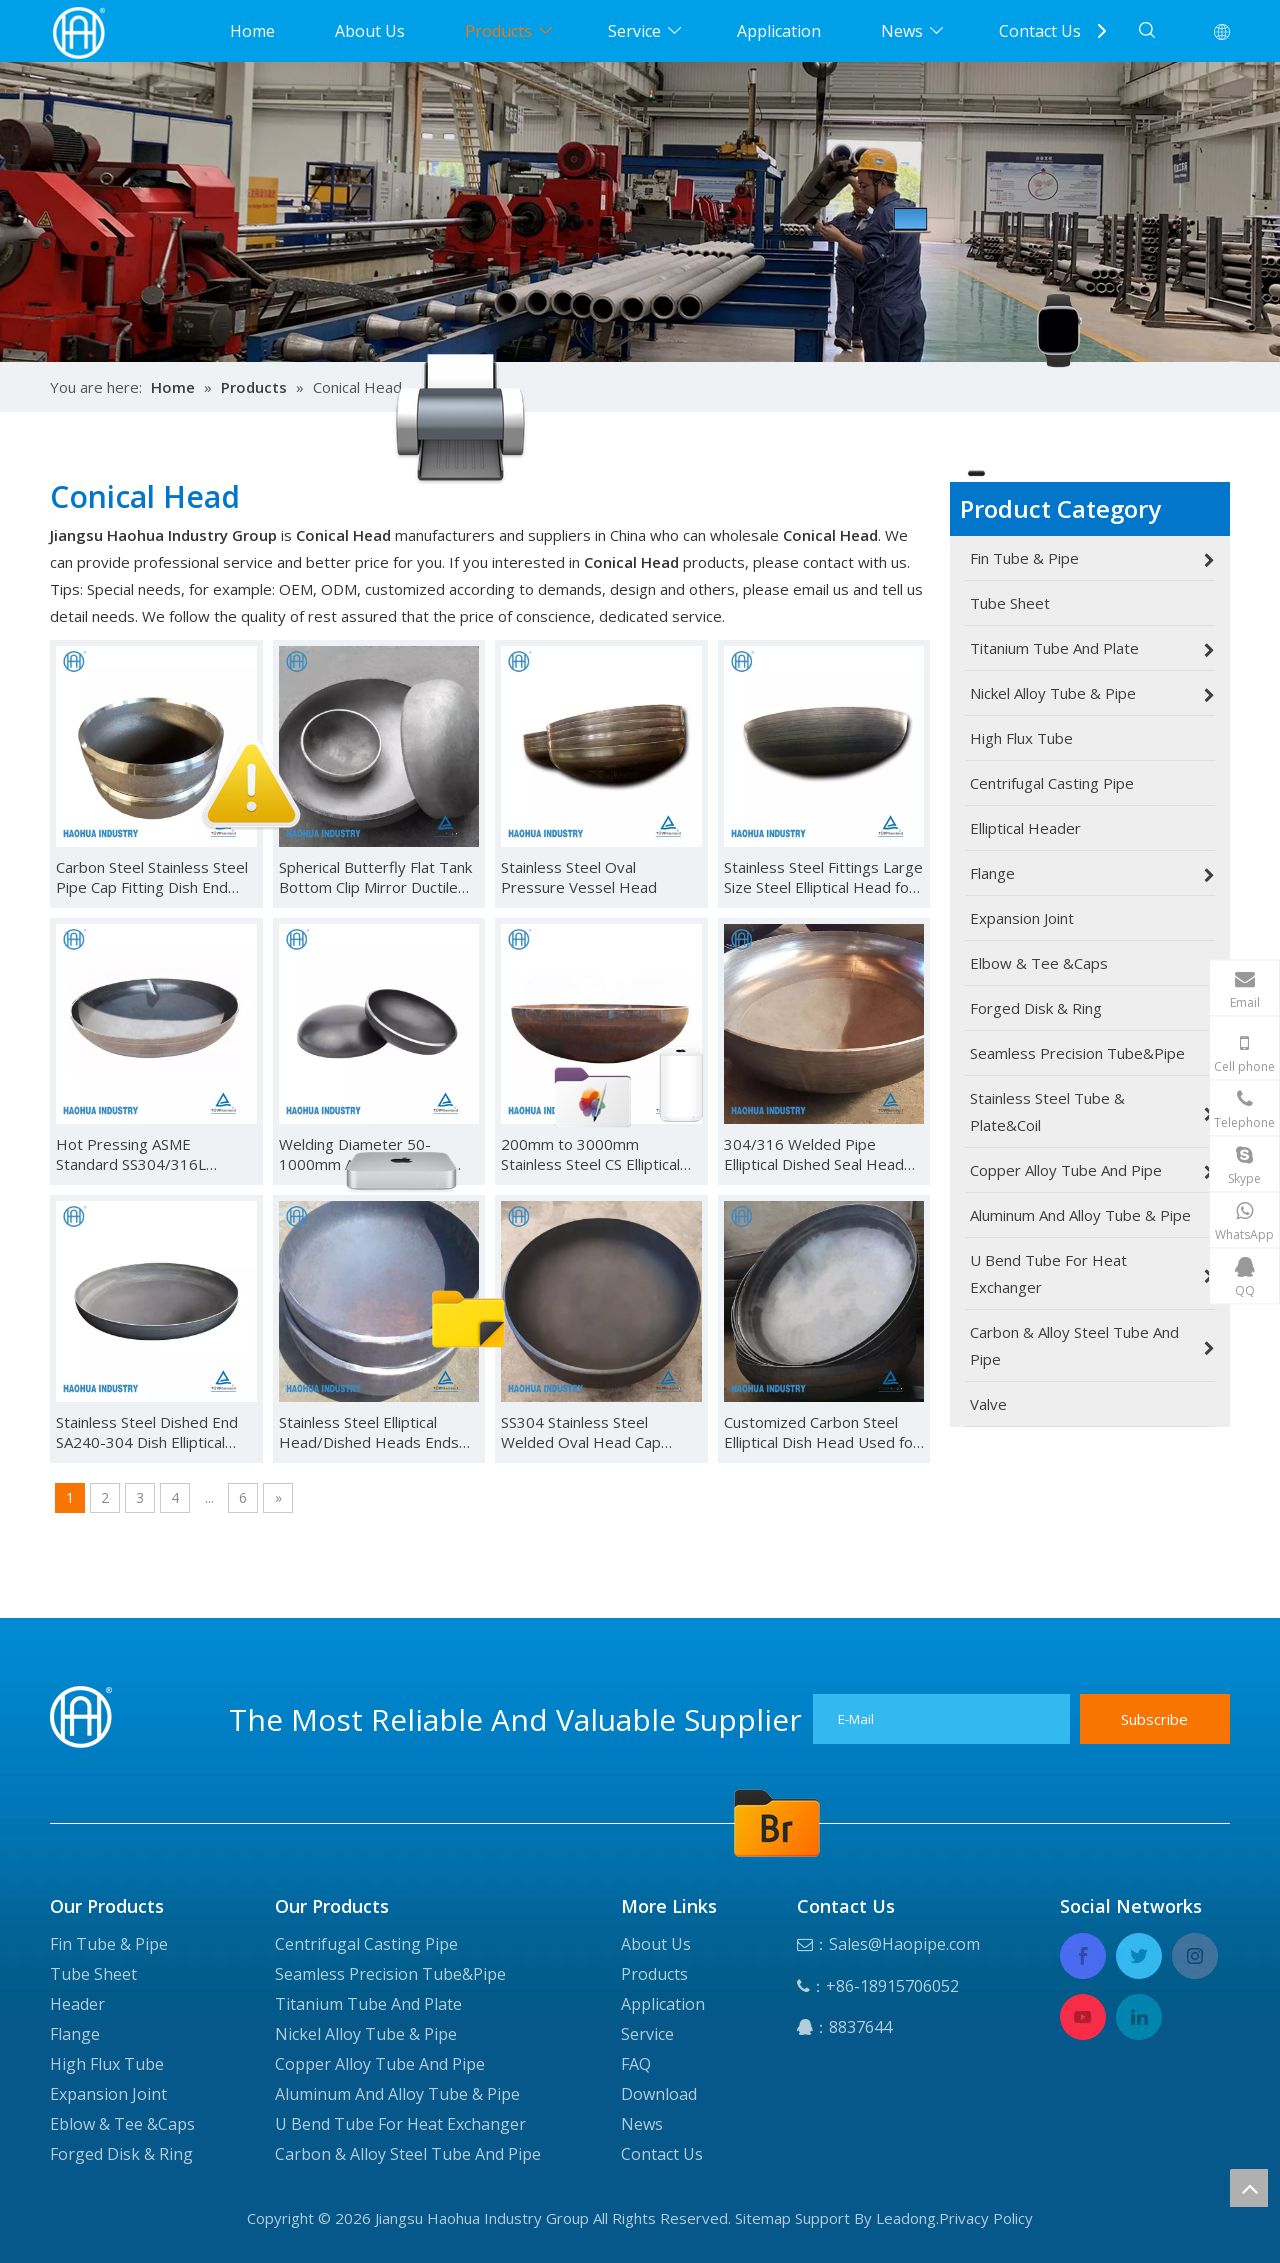  What do you see at coordinates (251, 783) in the screenshot?
I see `report a system problem or crash` at bounding box center [251, 783].